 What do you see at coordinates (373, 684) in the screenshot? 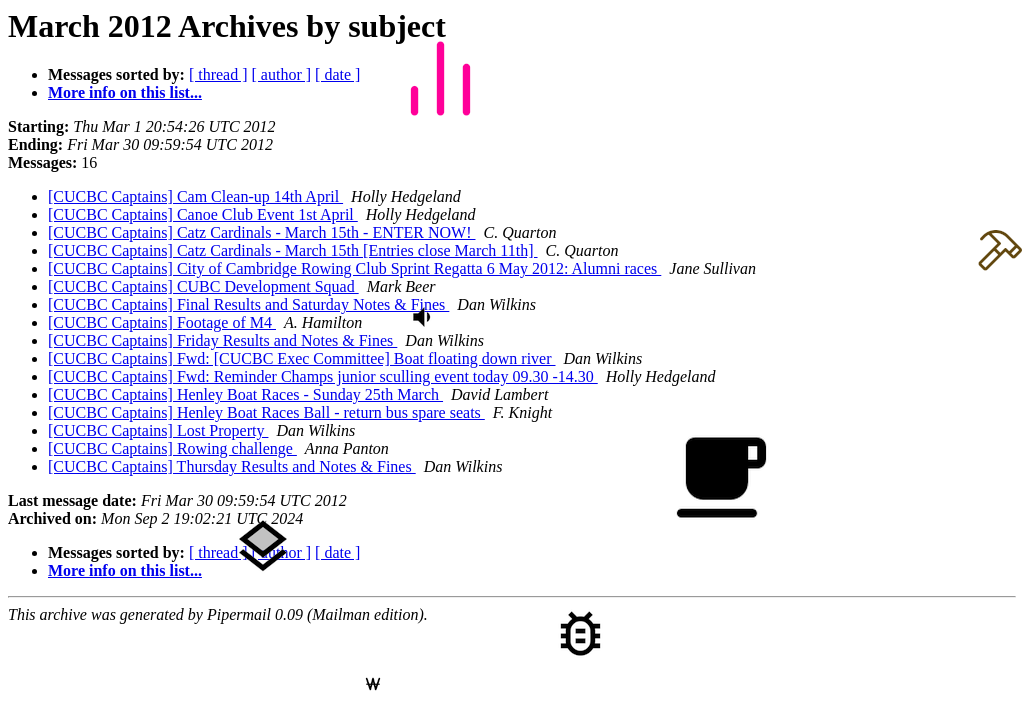
I see `indicates south korean won currency` at bounding box center [373, 684].